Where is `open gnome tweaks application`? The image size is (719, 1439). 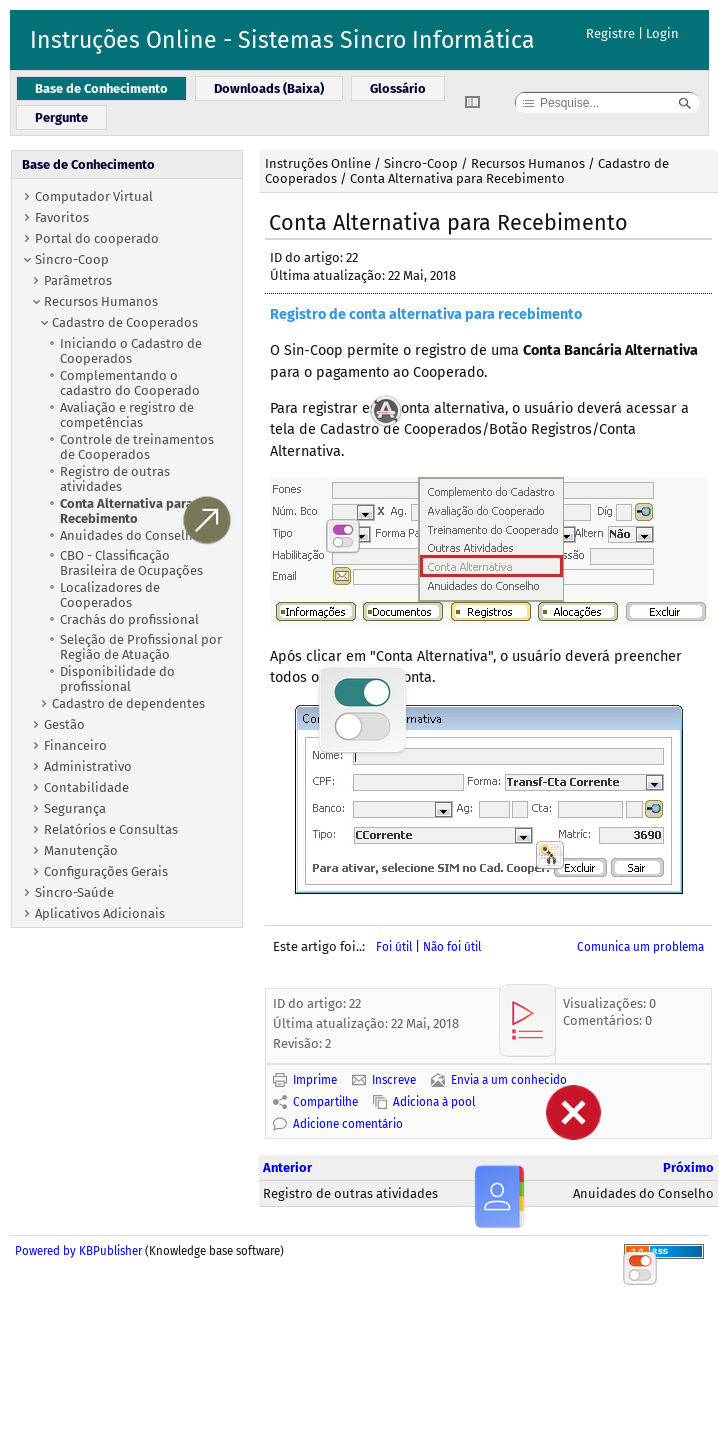 open gnome tweaks application is located at coordinates (640, 1268).